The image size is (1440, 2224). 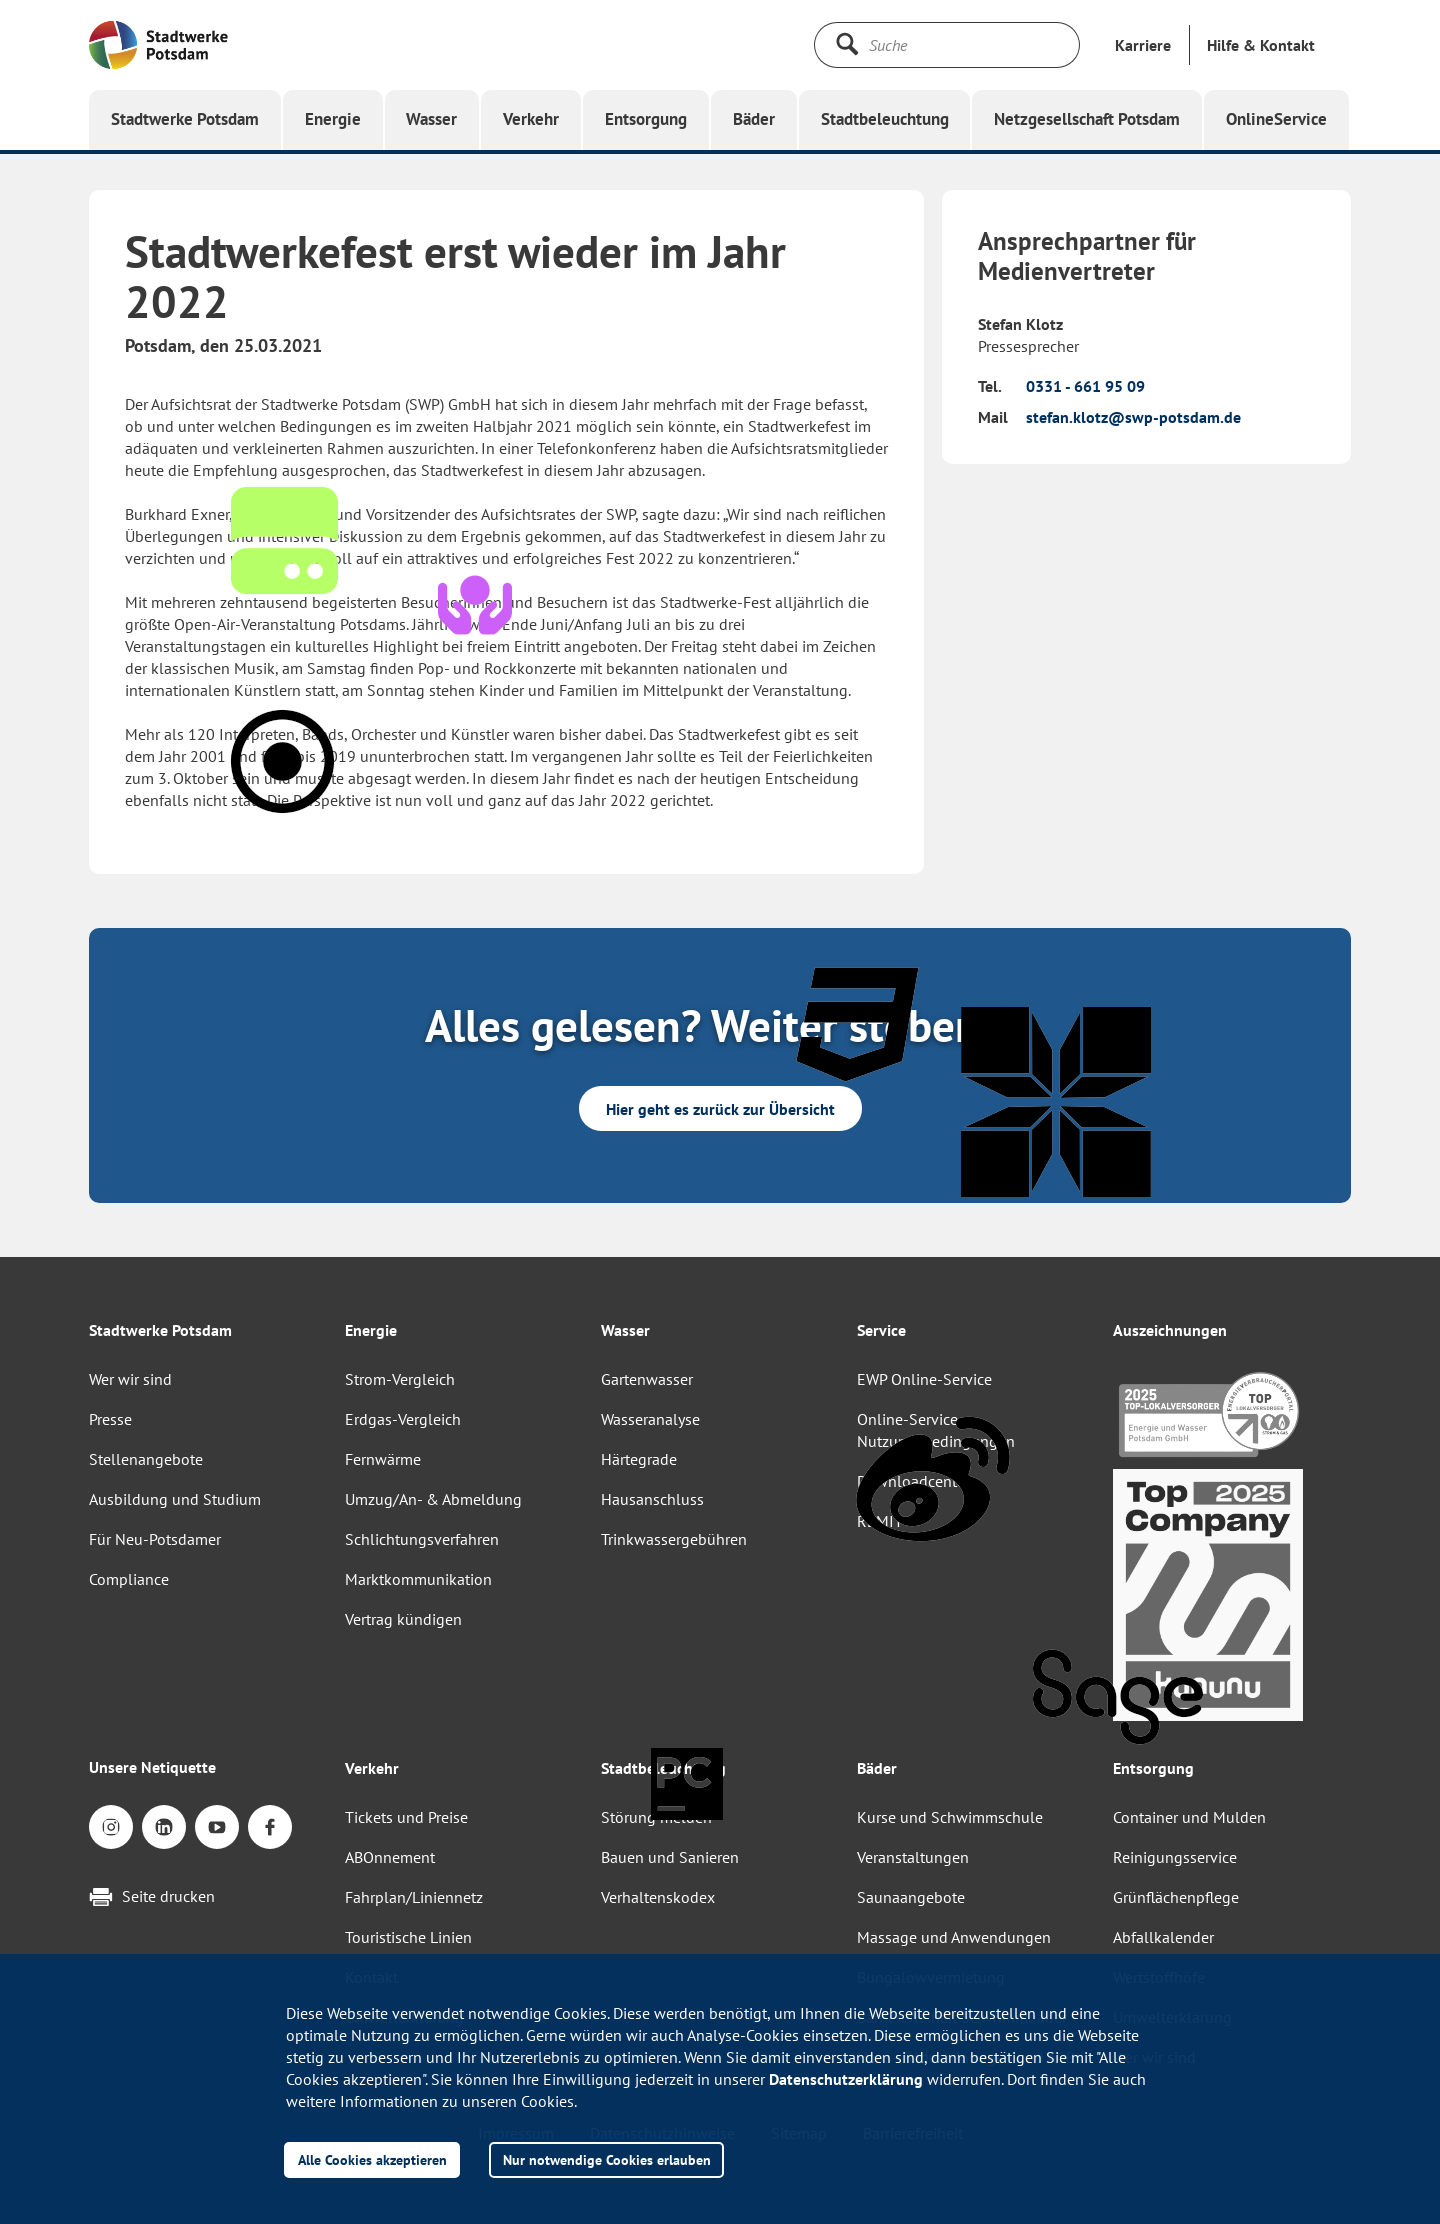 What do you see at coordinates (284, 540) in the screenshot?
I see `access storage or hard drive settings` at bounding box center [284, 540].